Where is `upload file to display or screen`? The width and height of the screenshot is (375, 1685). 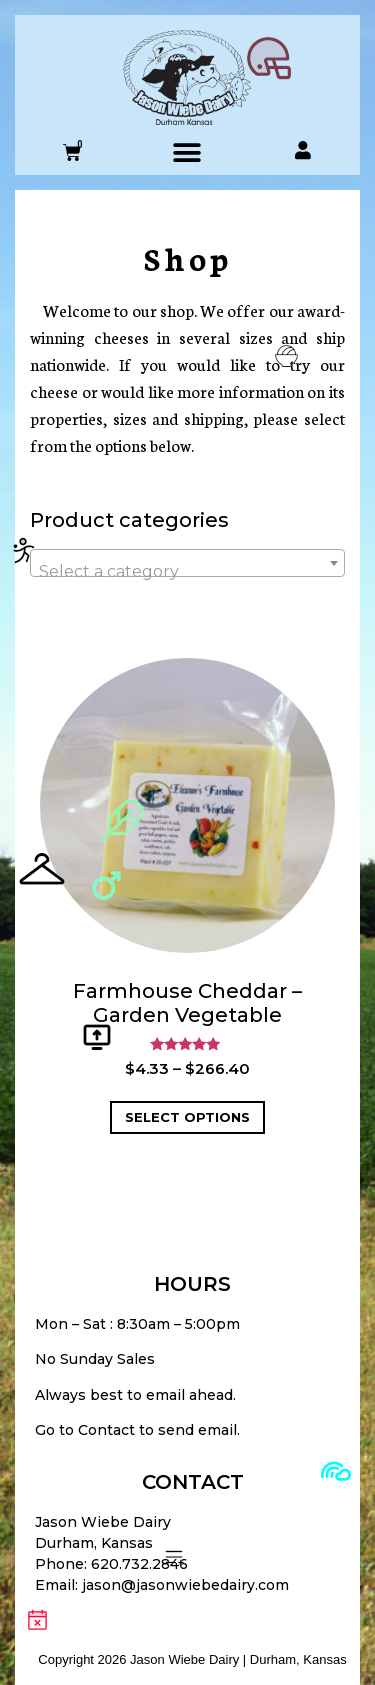 upload file to display or screen is located at coordinates (97, 1036).